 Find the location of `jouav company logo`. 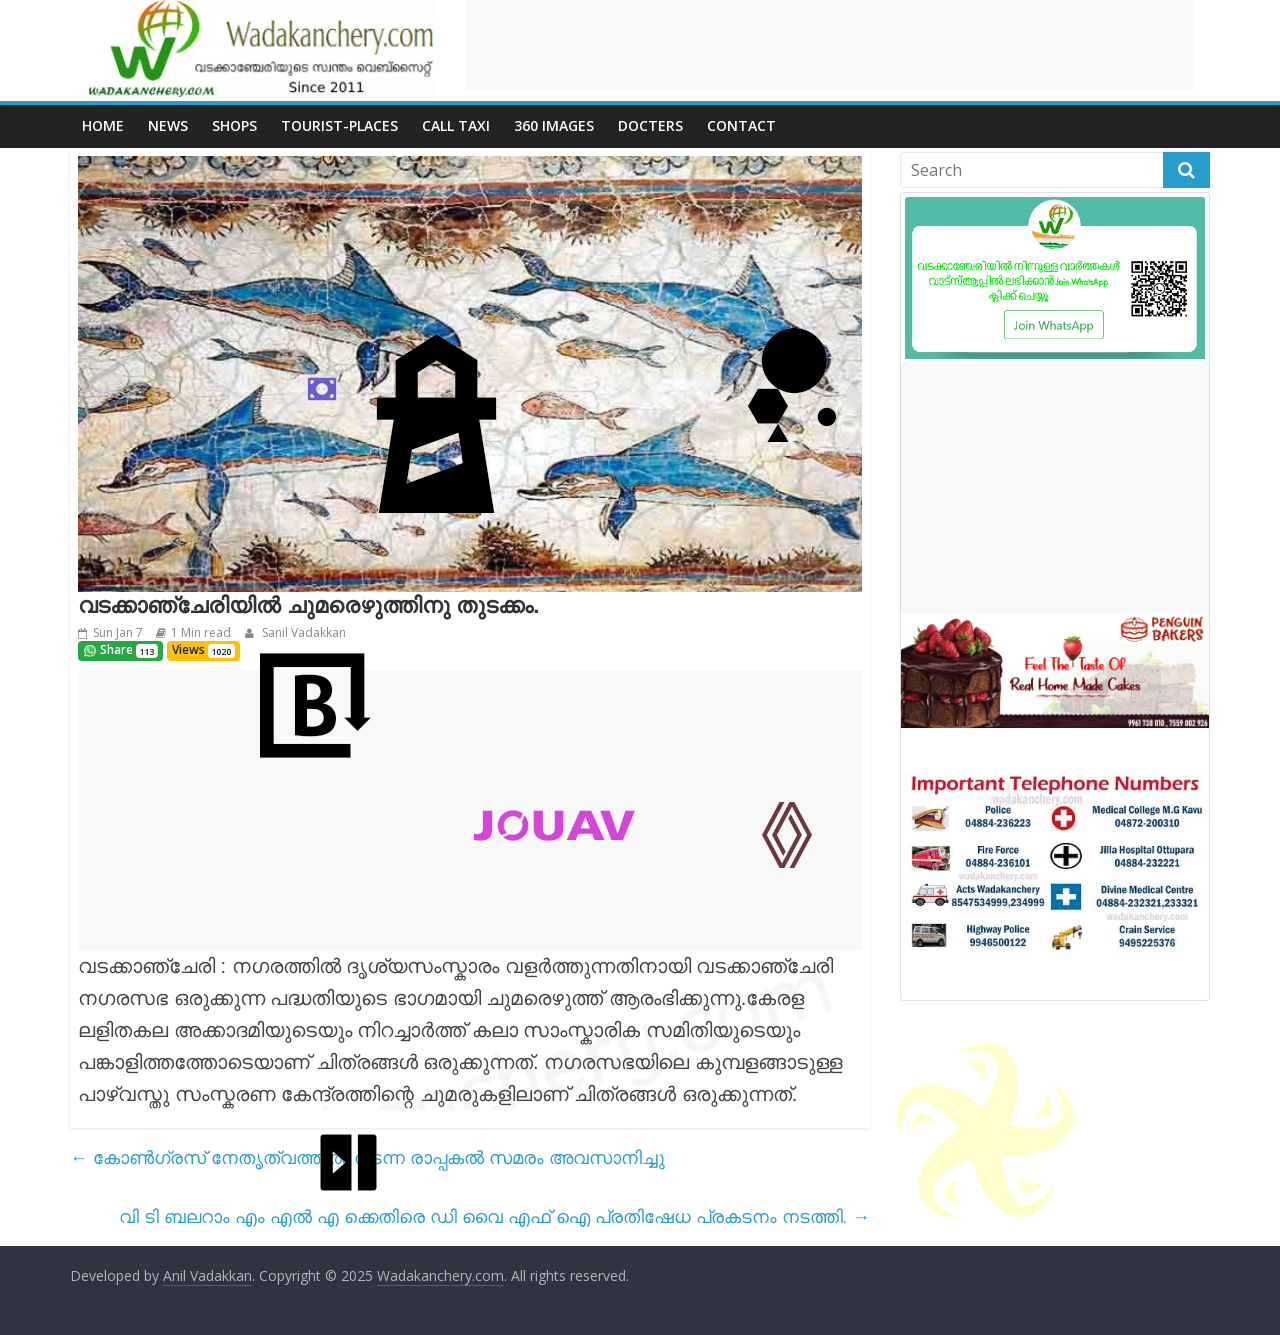

jouav company logo is located at coordinates (554, 825).